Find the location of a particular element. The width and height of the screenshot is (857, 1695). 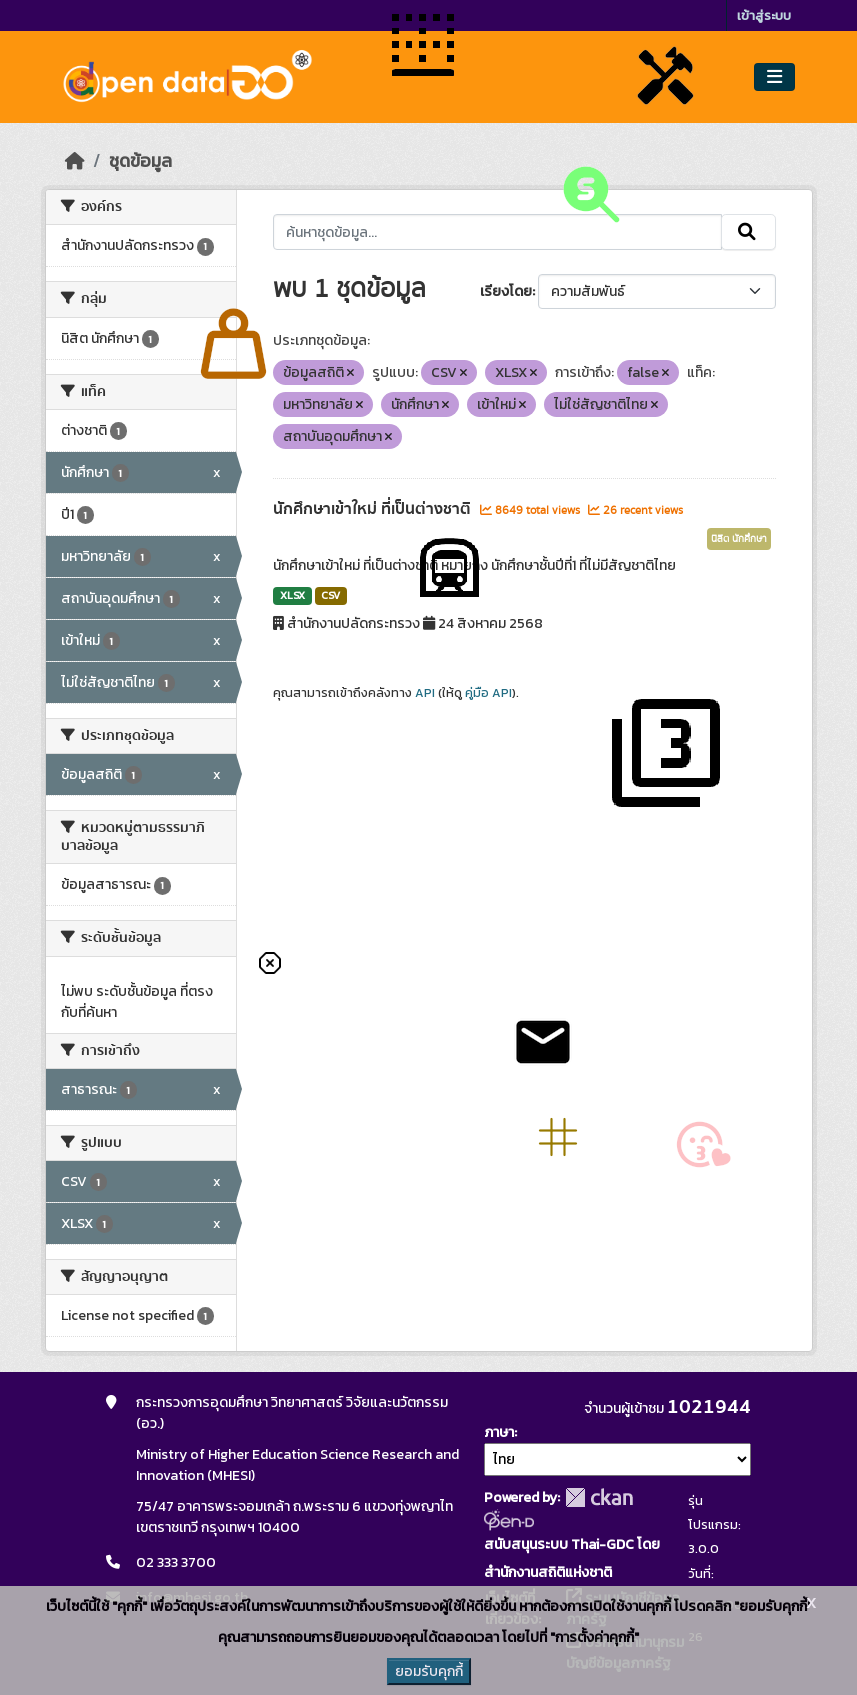

apply bottom border to selected cells is located at coordinates (423, 45).